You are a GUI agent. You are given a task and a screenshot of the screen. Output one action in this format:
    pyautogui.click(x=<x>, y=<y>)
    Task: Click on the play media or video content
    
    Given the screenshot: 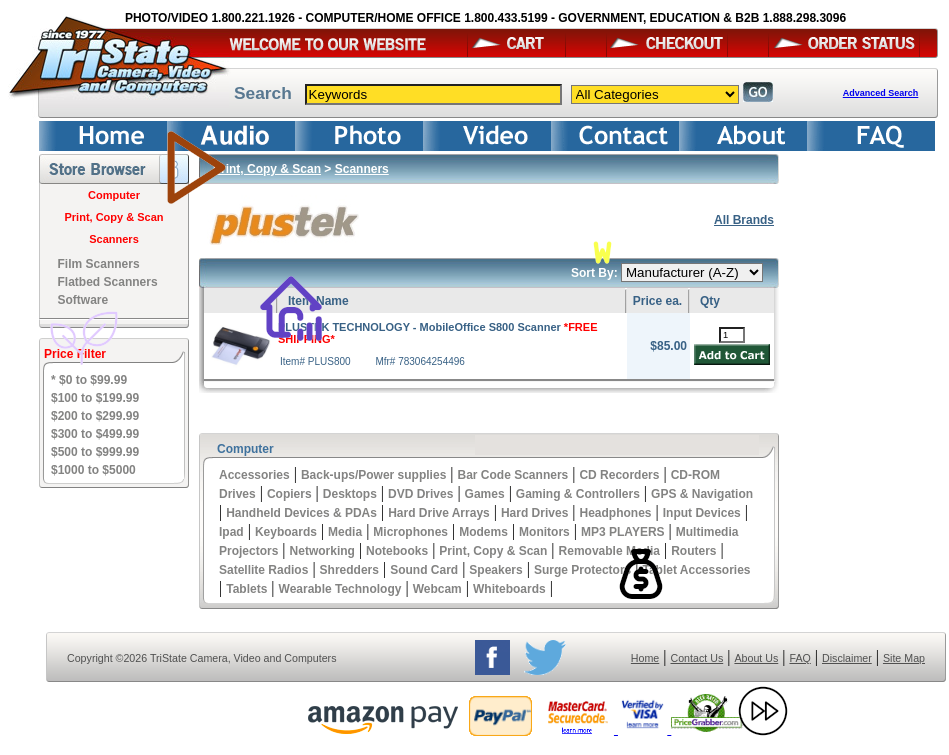 What is the action you would take?
    pyautogui.click(x=196, y=167)
    